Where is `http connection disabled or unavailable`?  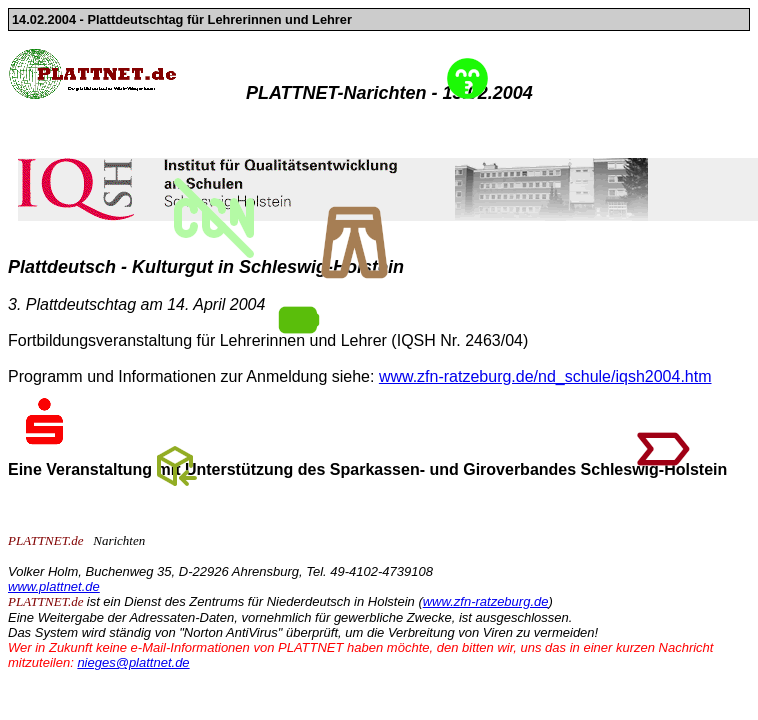 http connection disabled or unavailable is located at coordinates (214, 218).